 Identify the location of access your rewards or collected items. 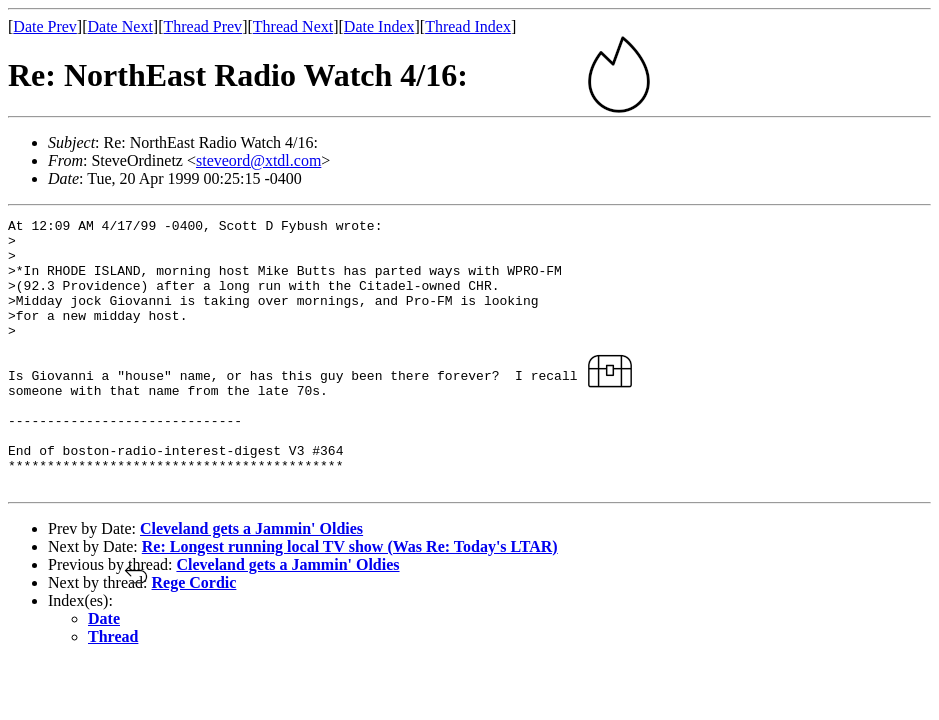
(610, 372).